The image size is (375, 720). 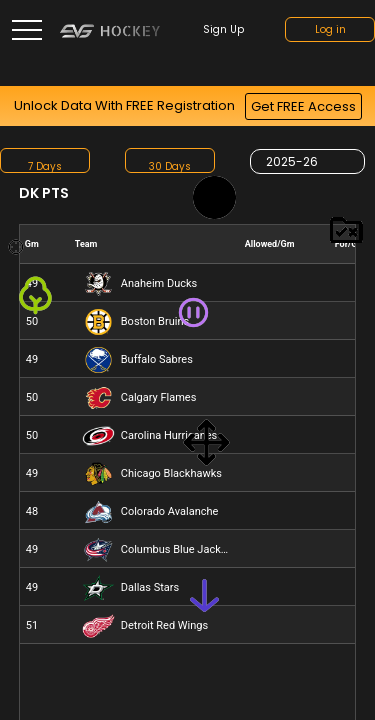 What do you see at coordinates (204, 595) in the screenshot?
I see `scroll down or view more content` at bounding box center [204, 595].